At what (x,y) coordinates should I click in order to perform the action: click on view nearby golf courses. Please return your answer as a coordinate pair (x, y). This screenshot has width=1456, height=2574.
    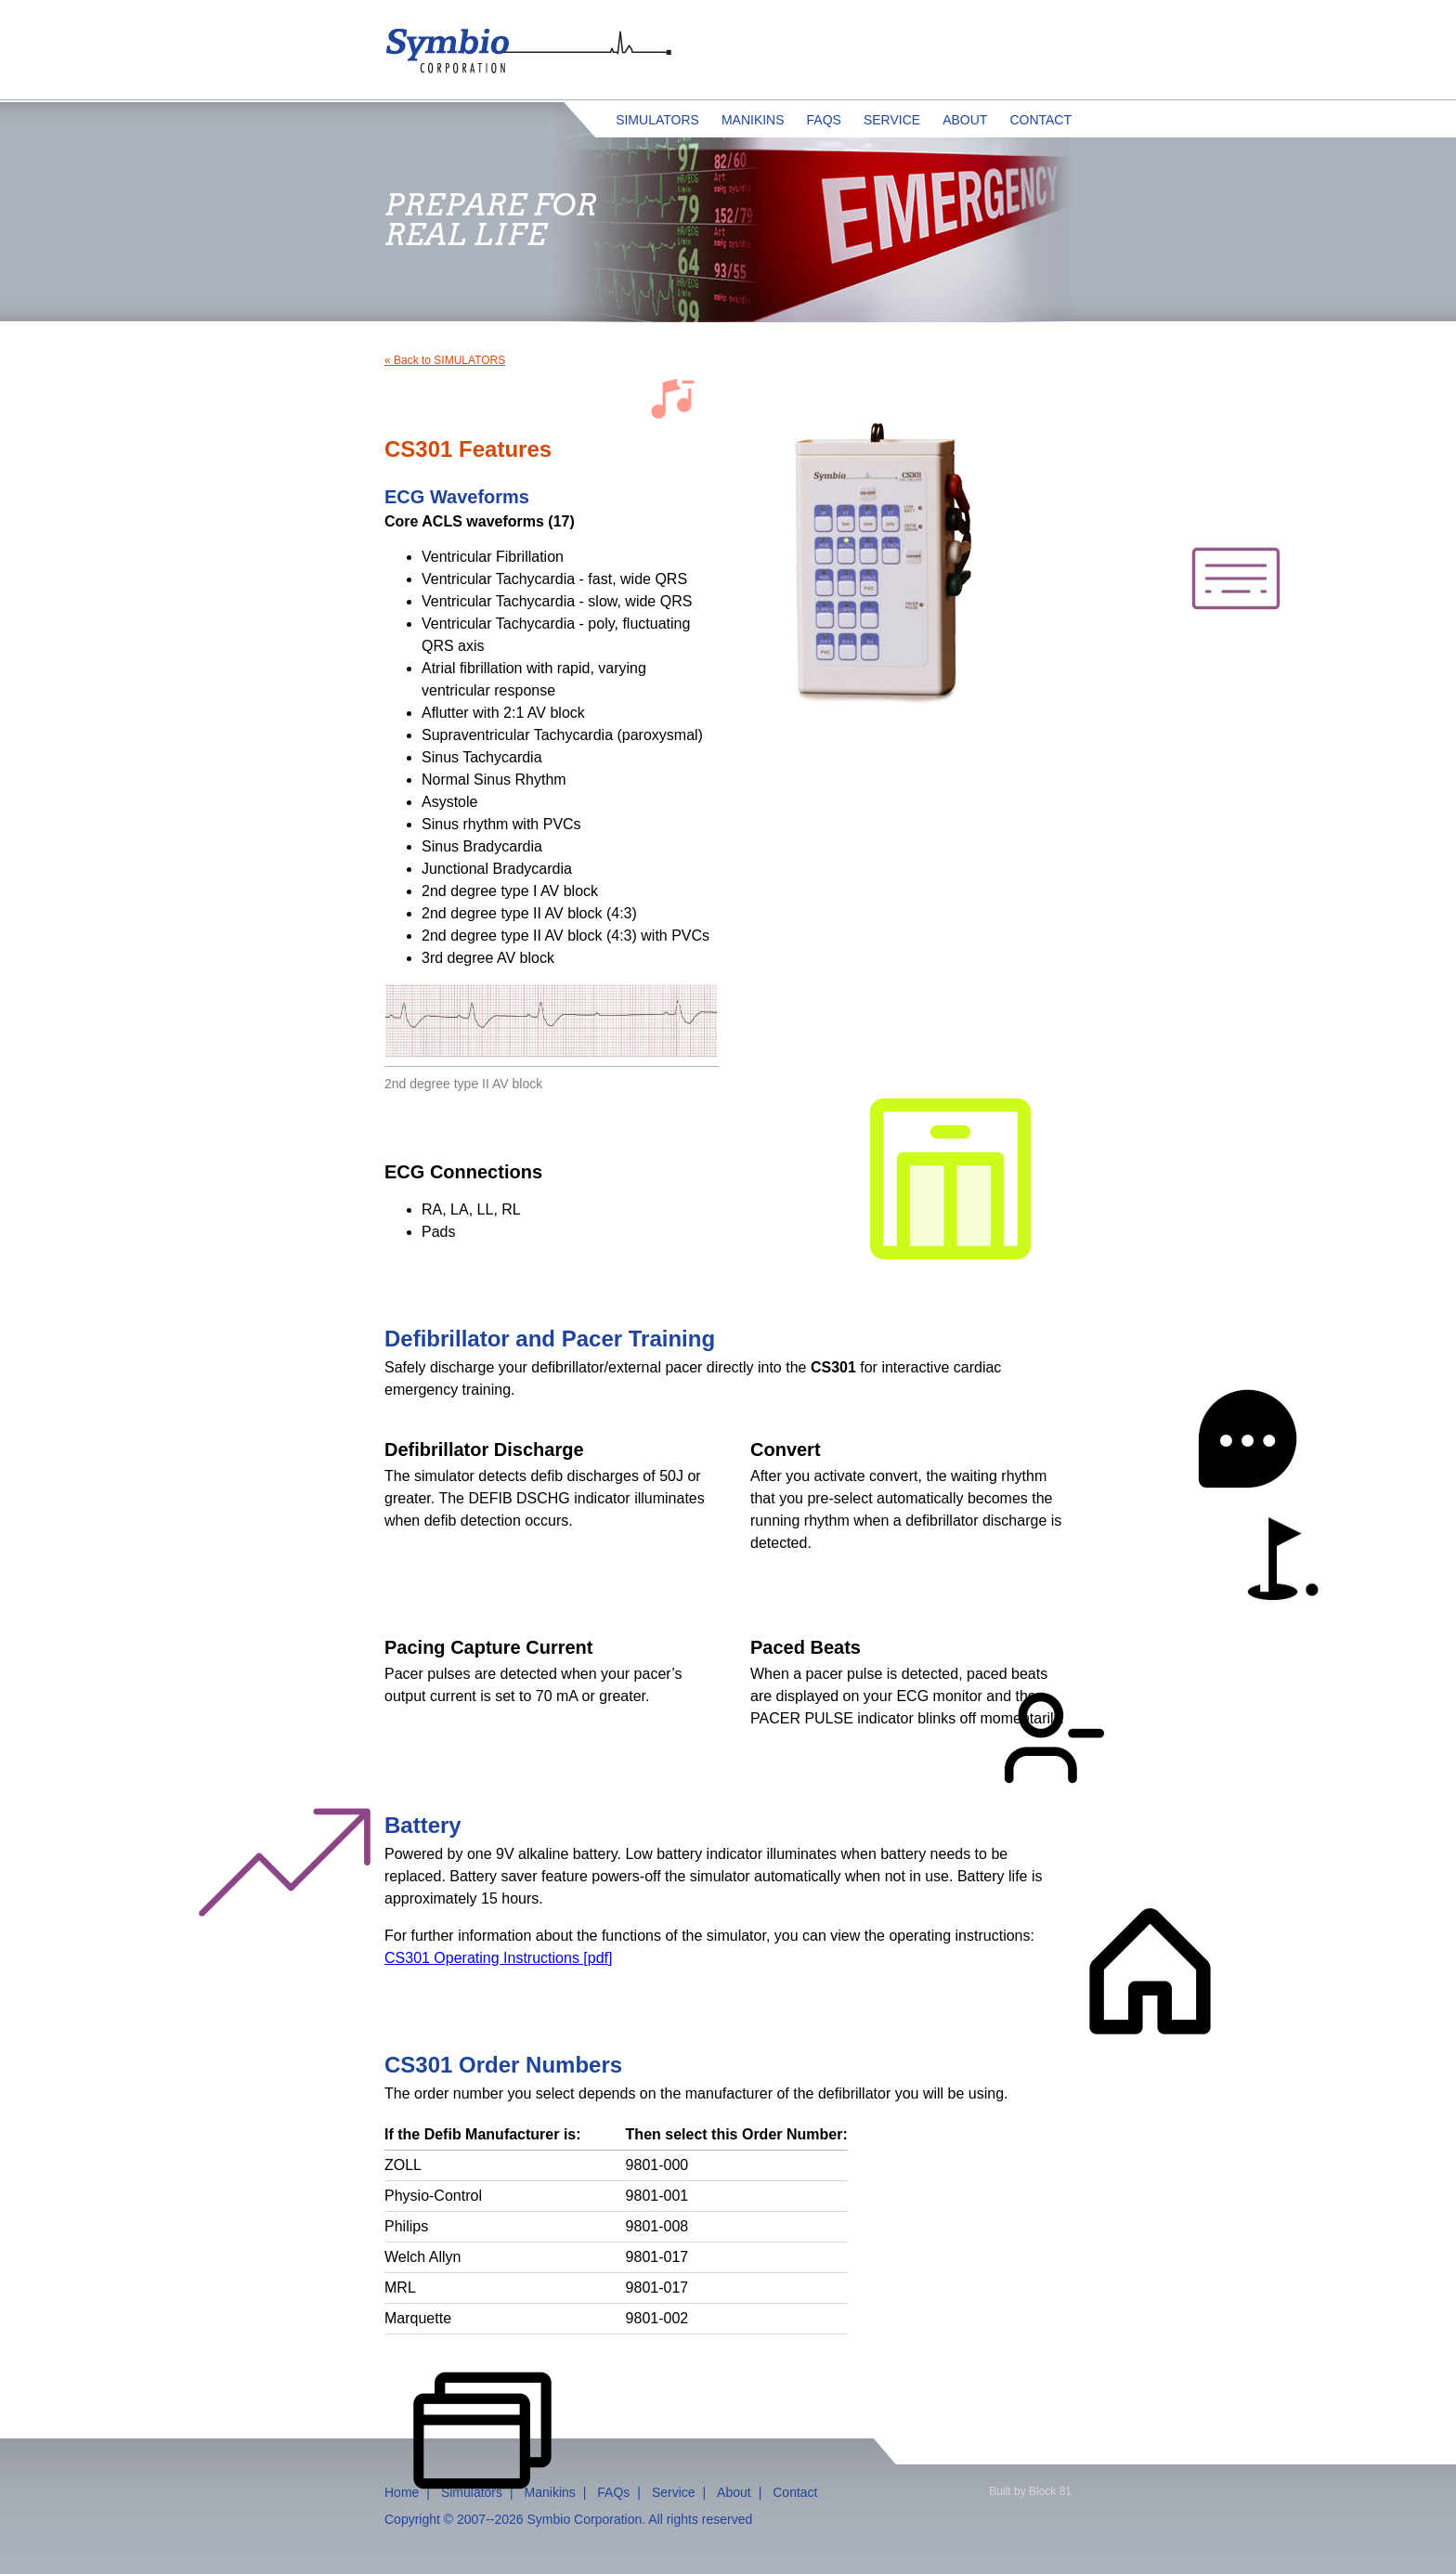
    Looking at the image, I should click on (1280, 1558).